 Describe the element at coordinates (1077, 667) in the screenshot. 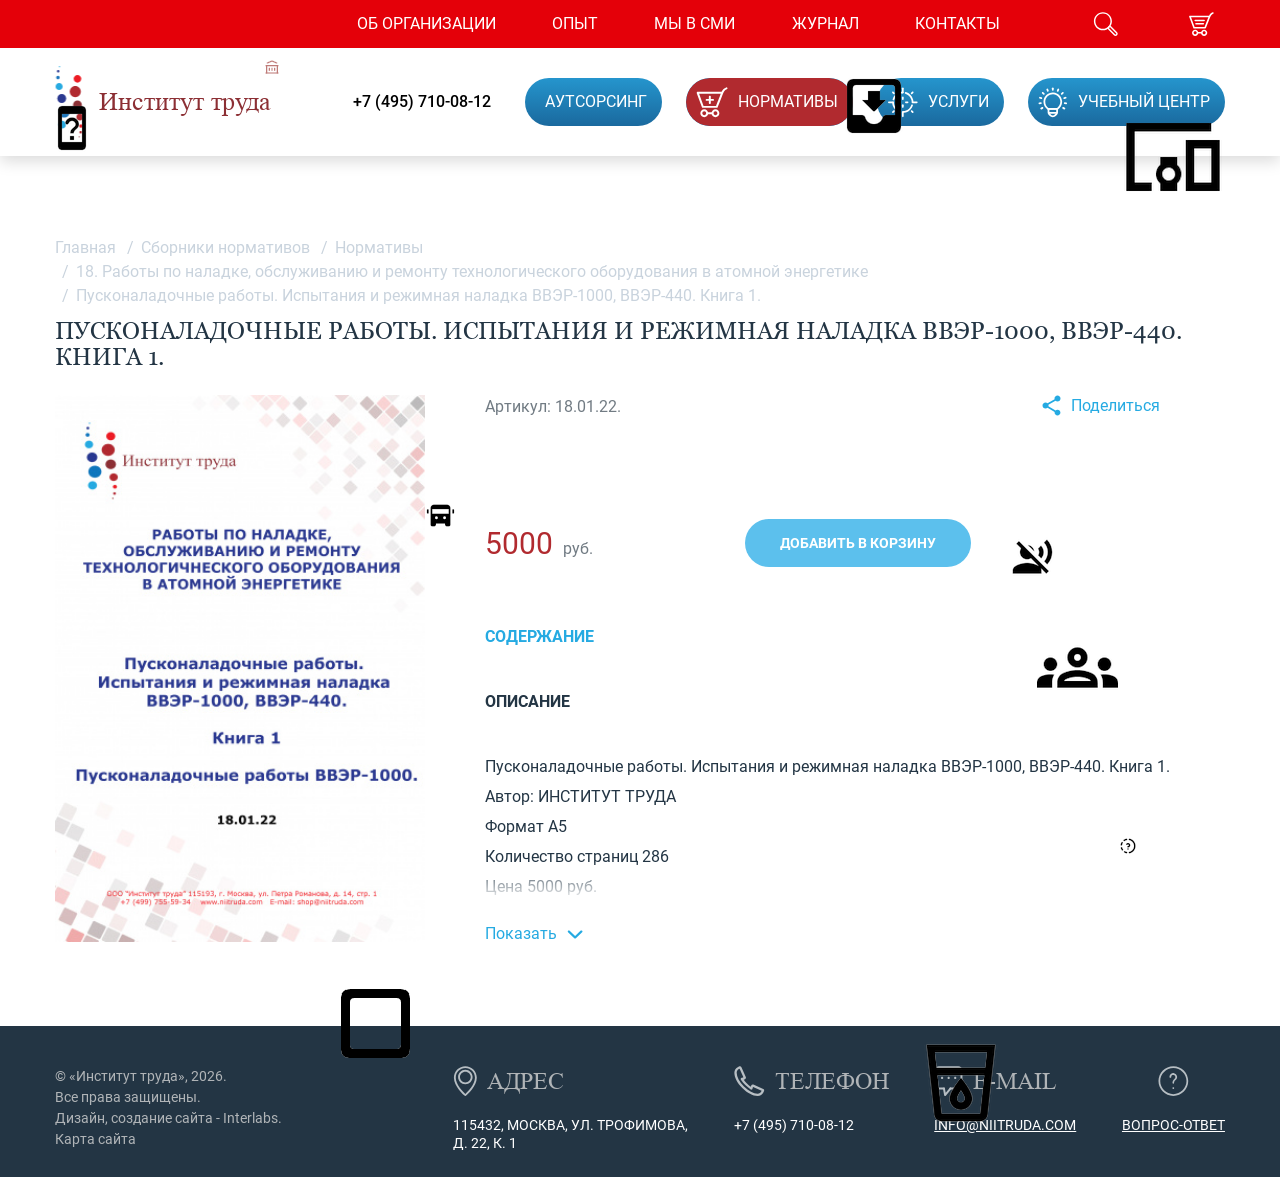

I see `view or manage groups` at that location.